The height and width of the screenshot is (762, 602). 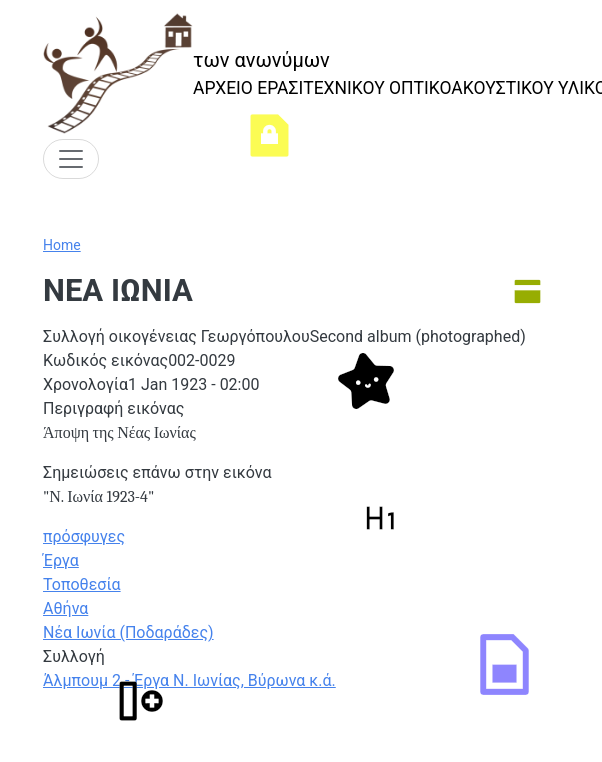 I want to click on manage sim card settings, so click(x=504, y=664).